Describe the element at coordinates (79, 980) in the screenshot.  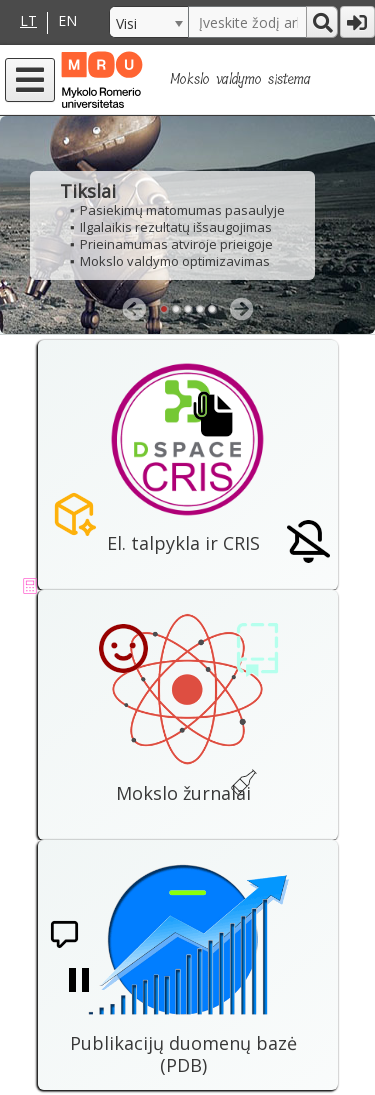
I see `pause media playback` at that location.